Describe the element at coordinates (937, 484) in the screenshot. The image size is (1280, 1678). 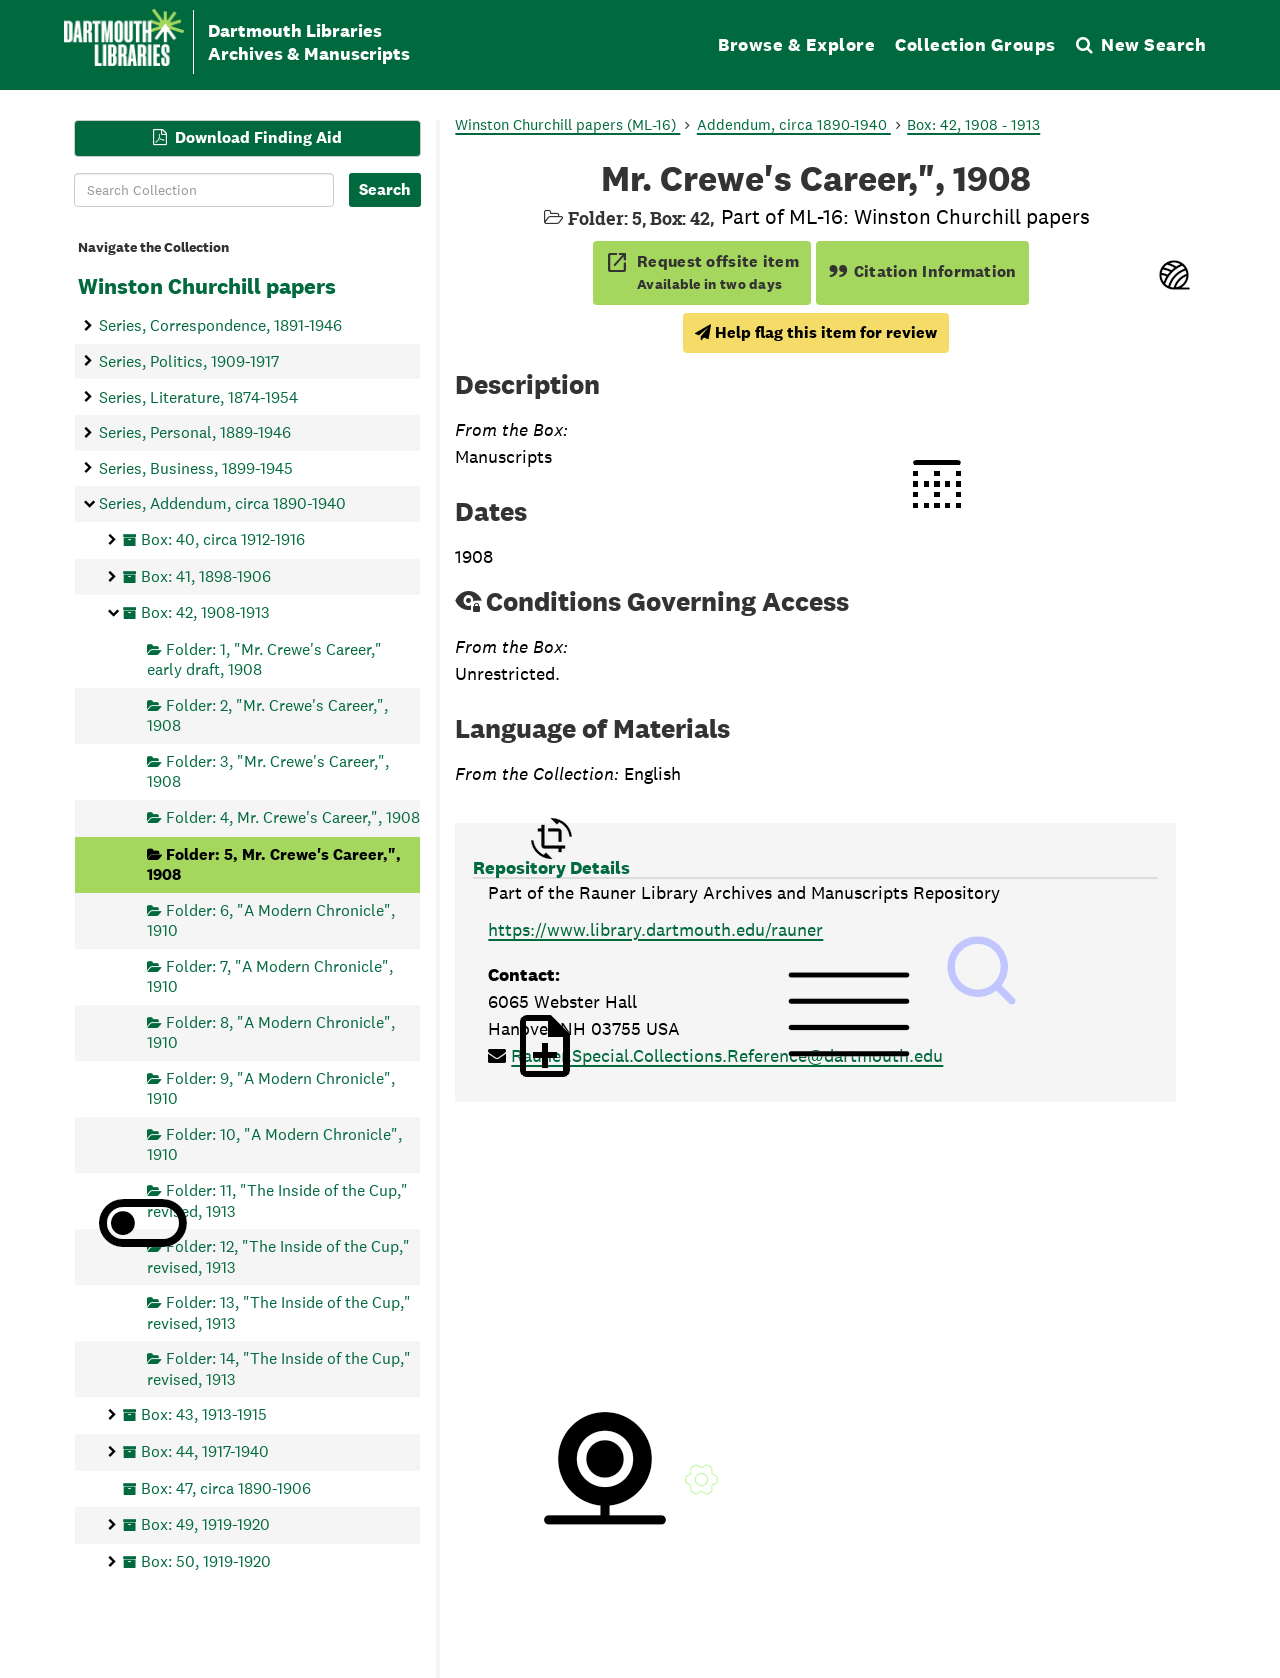
I see `apply border to top edge of cell or table` at that location.